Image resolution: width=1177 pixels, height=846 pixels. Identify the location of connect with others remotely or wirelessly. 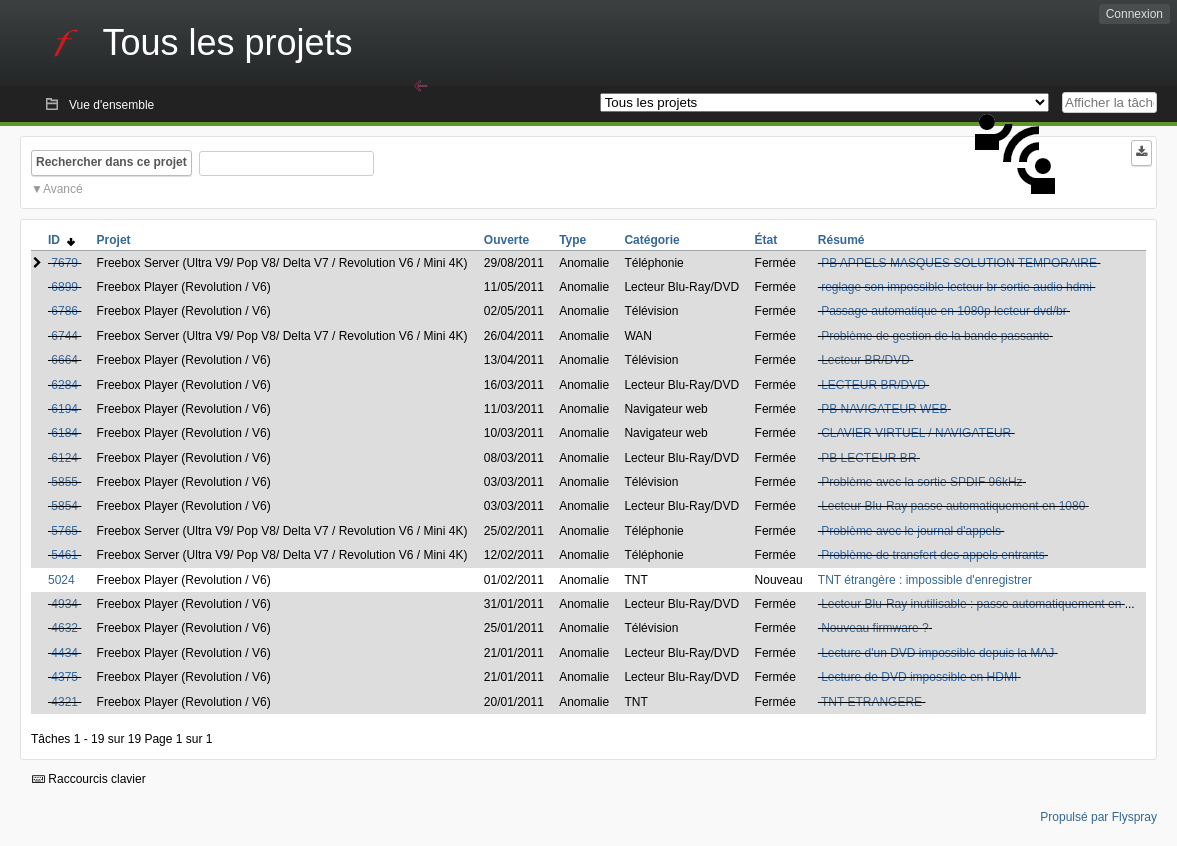
(1015, 154).